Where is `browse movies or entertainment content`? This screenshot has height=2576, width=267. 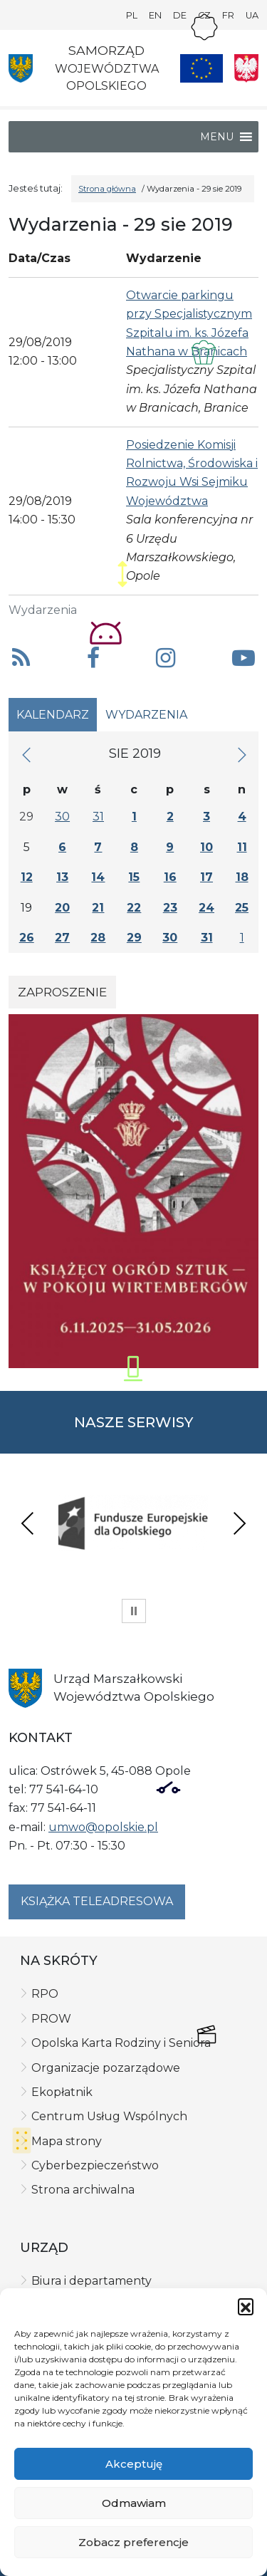 browse movies or entertainment content is located at coordinates (204, 353).